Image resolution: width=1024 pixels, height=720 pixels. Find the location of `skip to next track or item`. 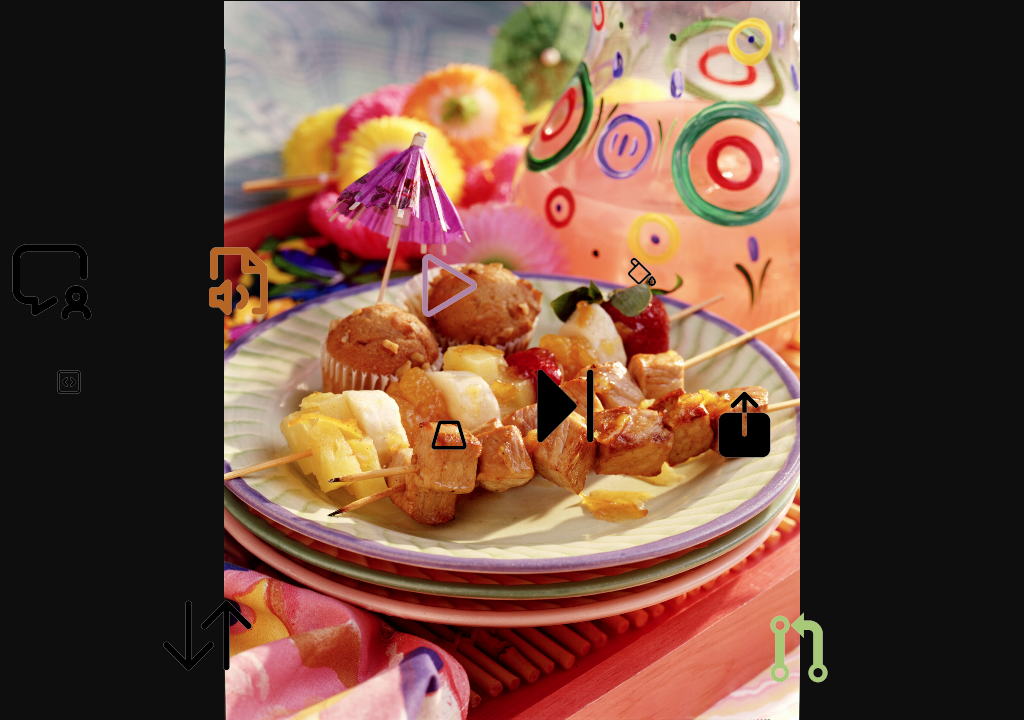

skip to next track or item is located at coordinates (567, 406).